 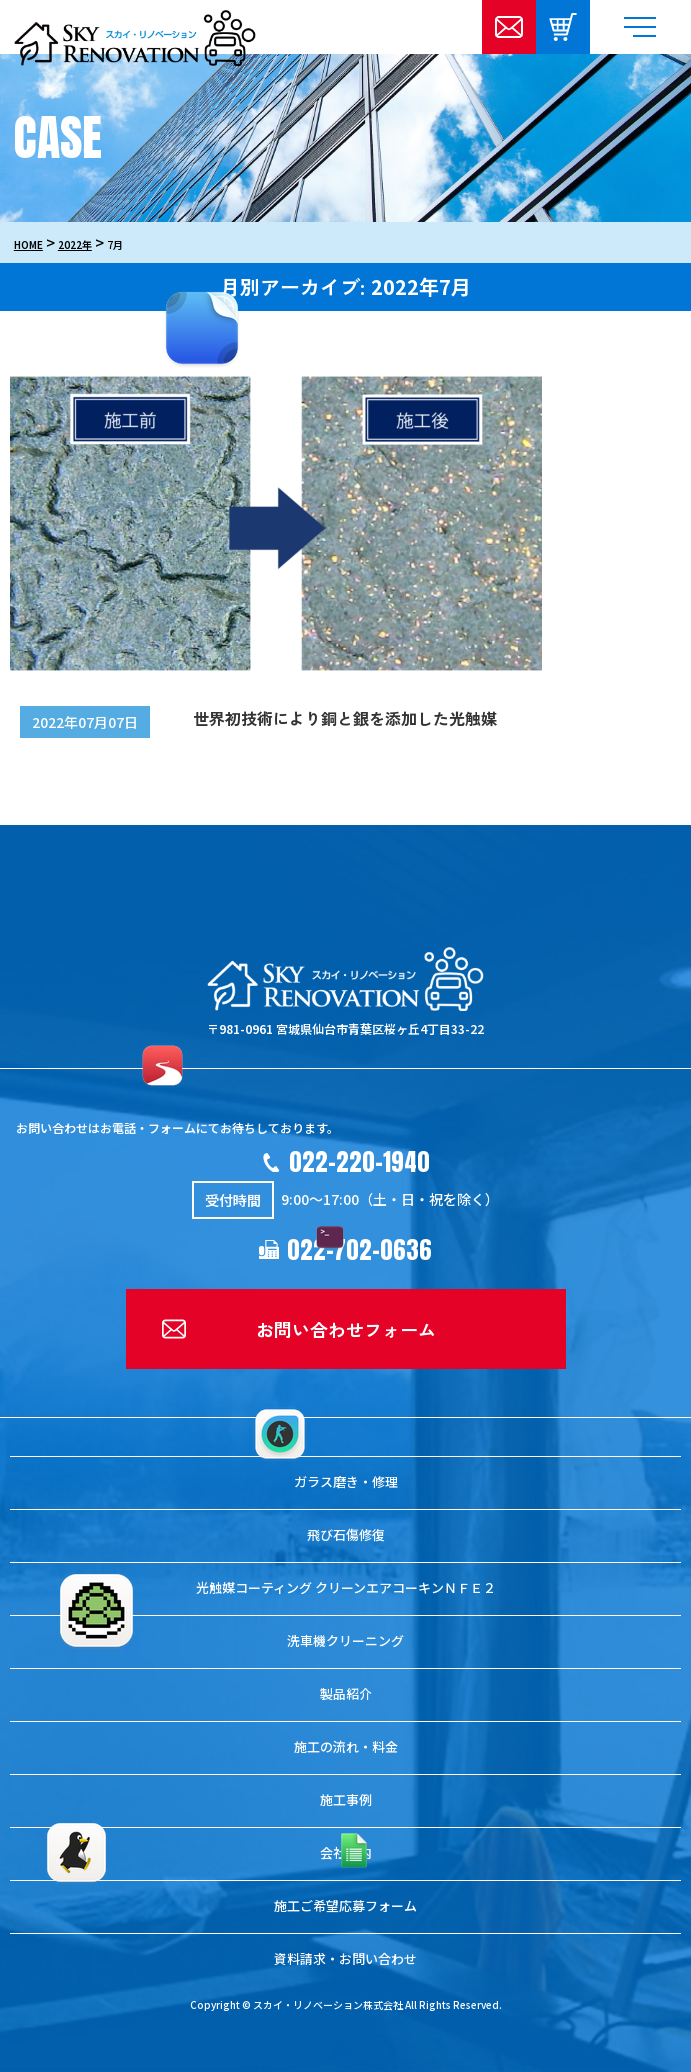 I want to click on open terminal application, so click(x=330, y=1237).